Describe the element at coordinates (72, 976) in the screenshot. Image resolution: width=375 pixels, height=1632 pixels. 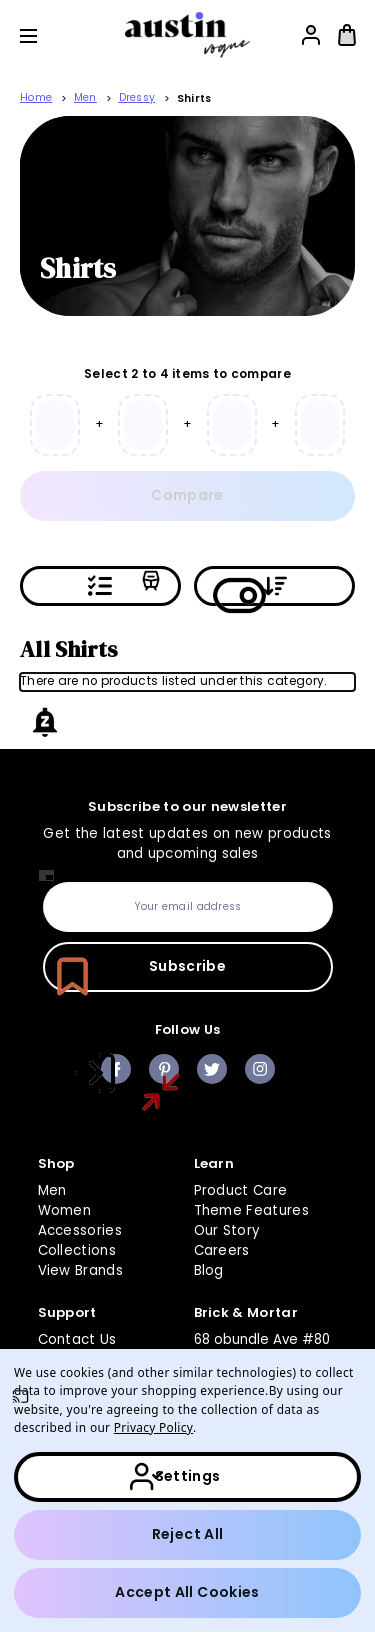
I see `save this item for later` at that location.